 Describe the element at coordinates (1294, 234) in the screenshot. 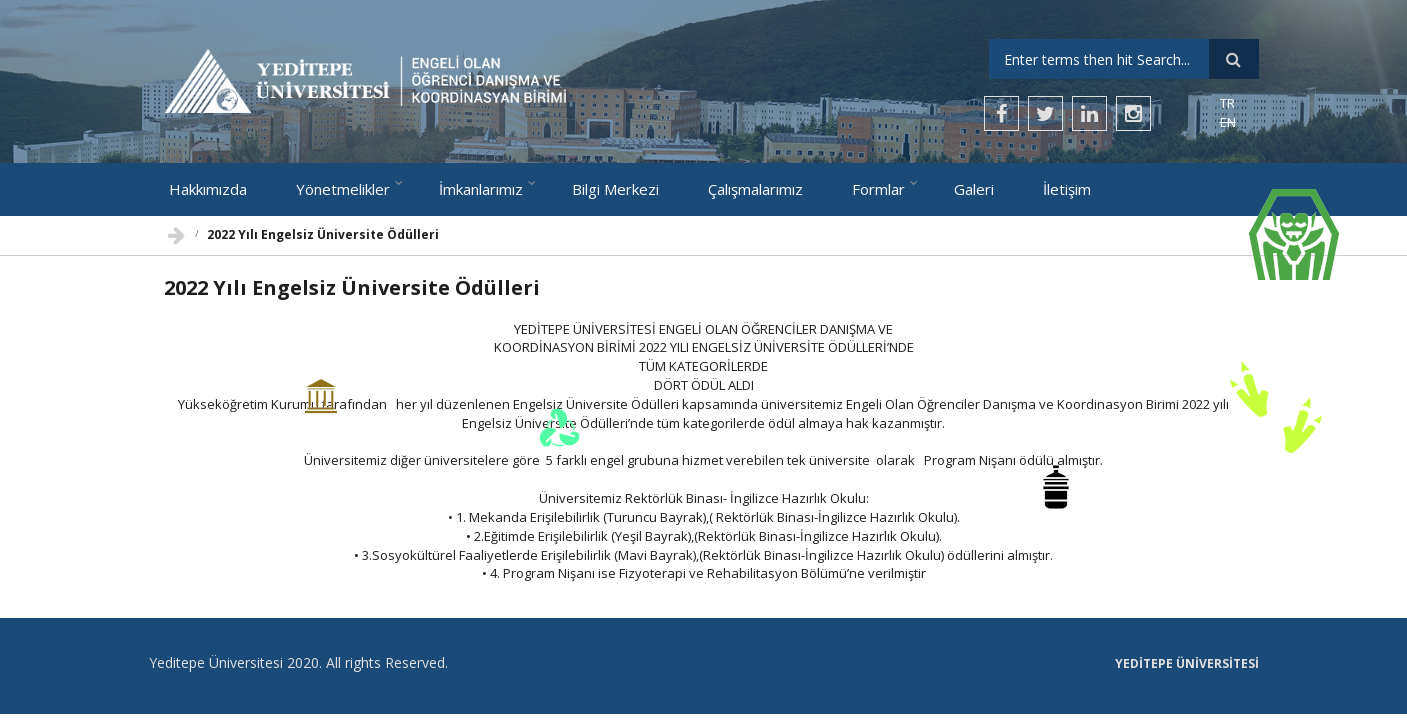

I see `vampire character or enemy type in a game` at that location.